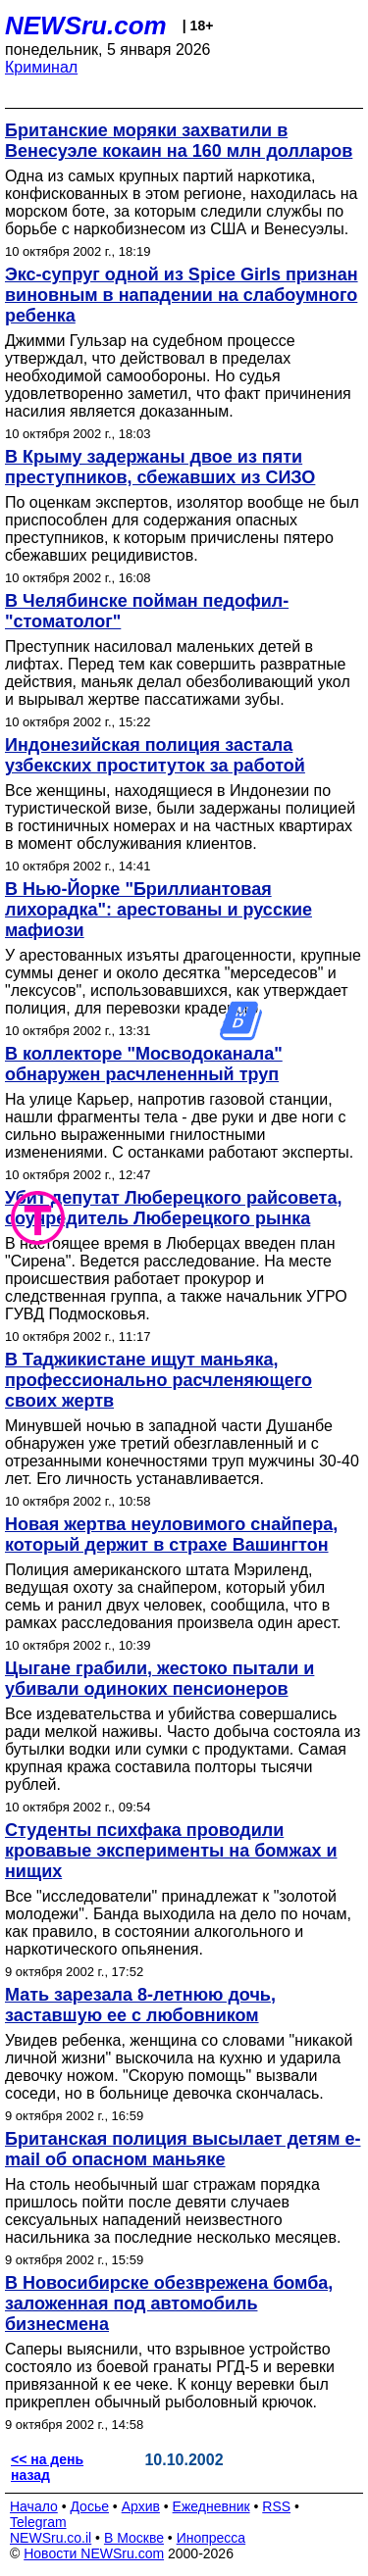  I want to click on open thingiverse website or app, so click(37, 1217).